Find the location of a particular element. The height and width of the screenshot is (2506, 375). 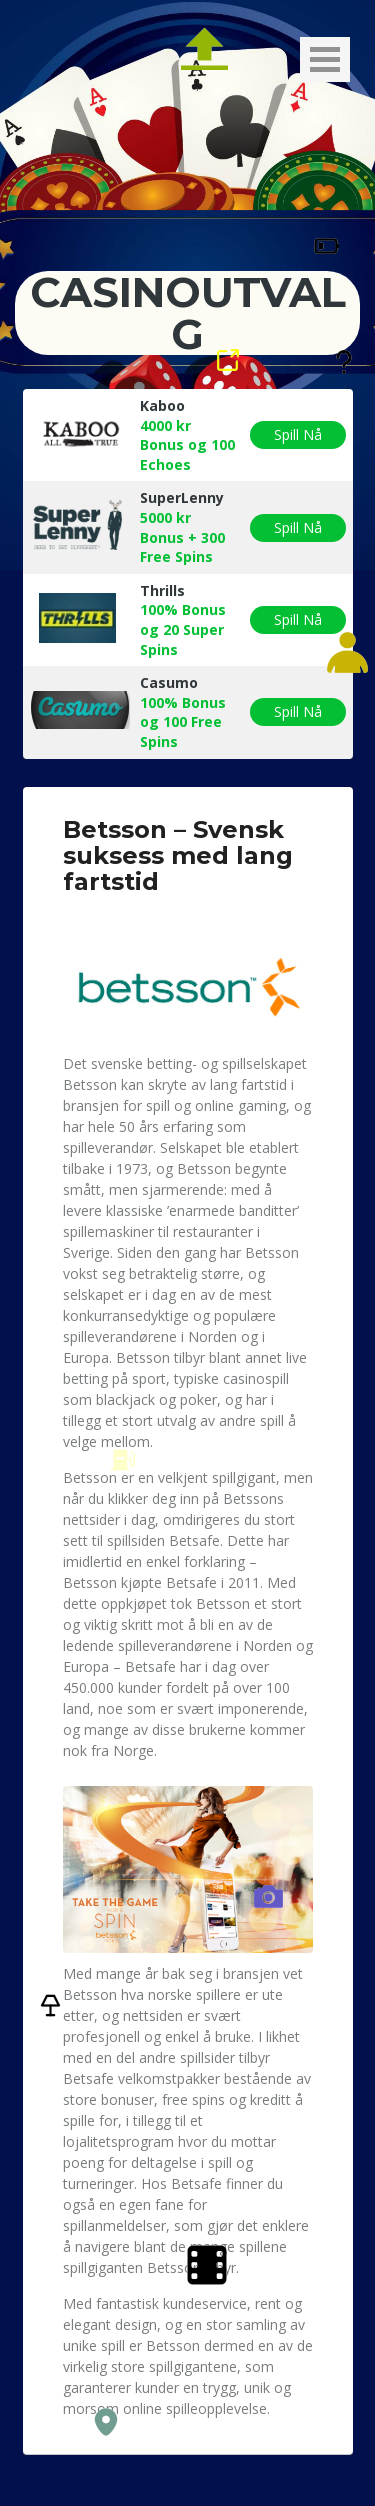

upload a file or document is located at coordinates (204, 46).